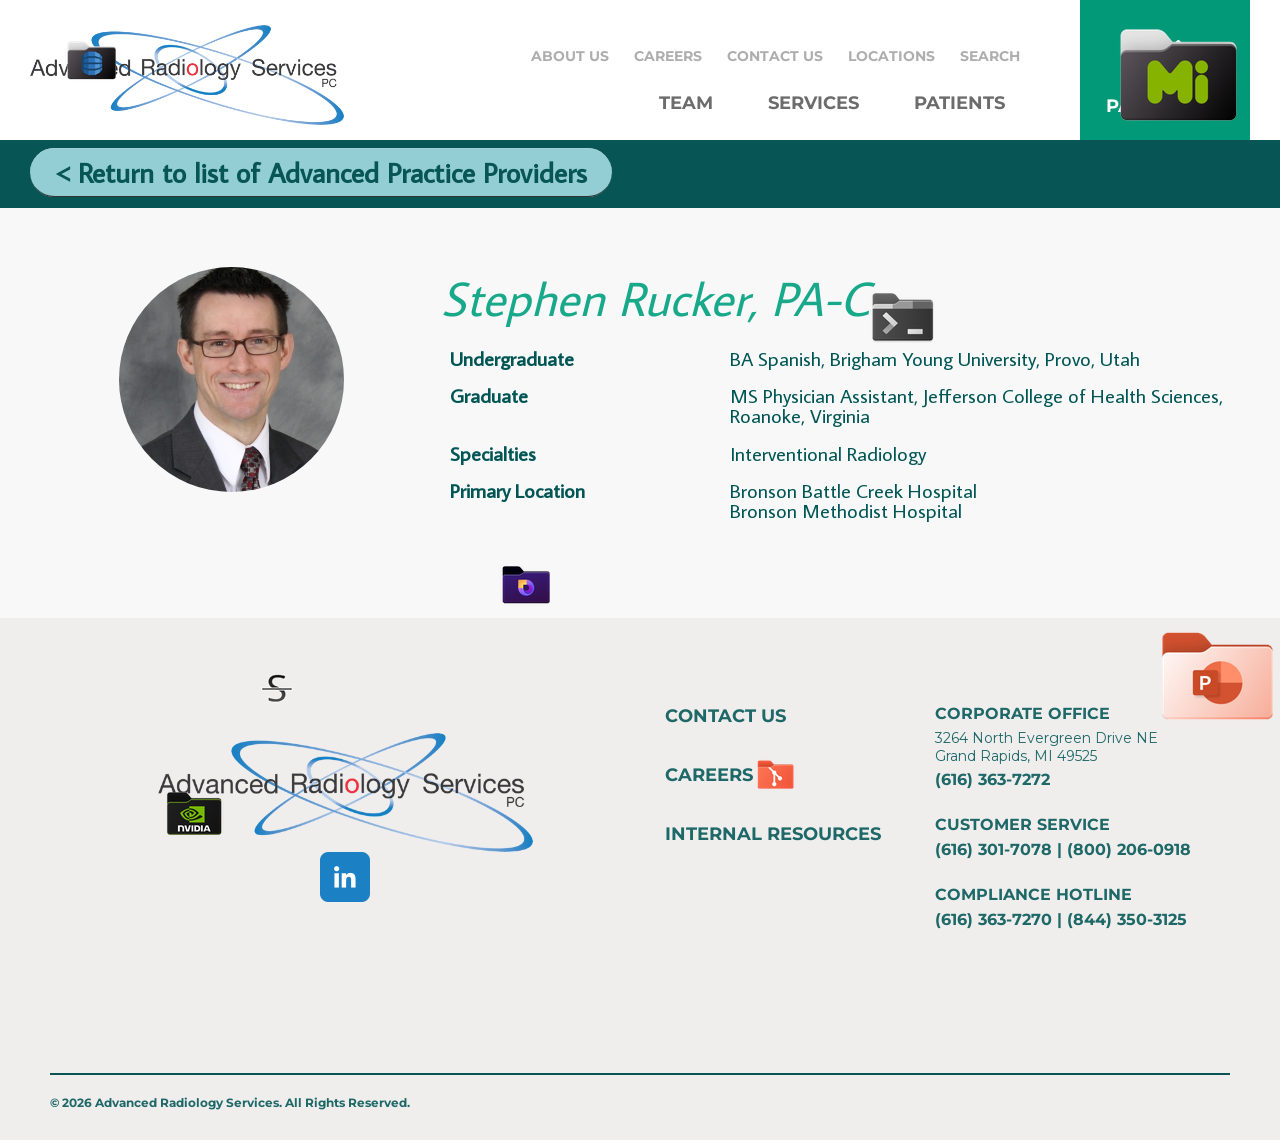  Describe the element at coordinates (526, 586) in the screenshot. I see `open wondershare pixstudio project folder` at that location.